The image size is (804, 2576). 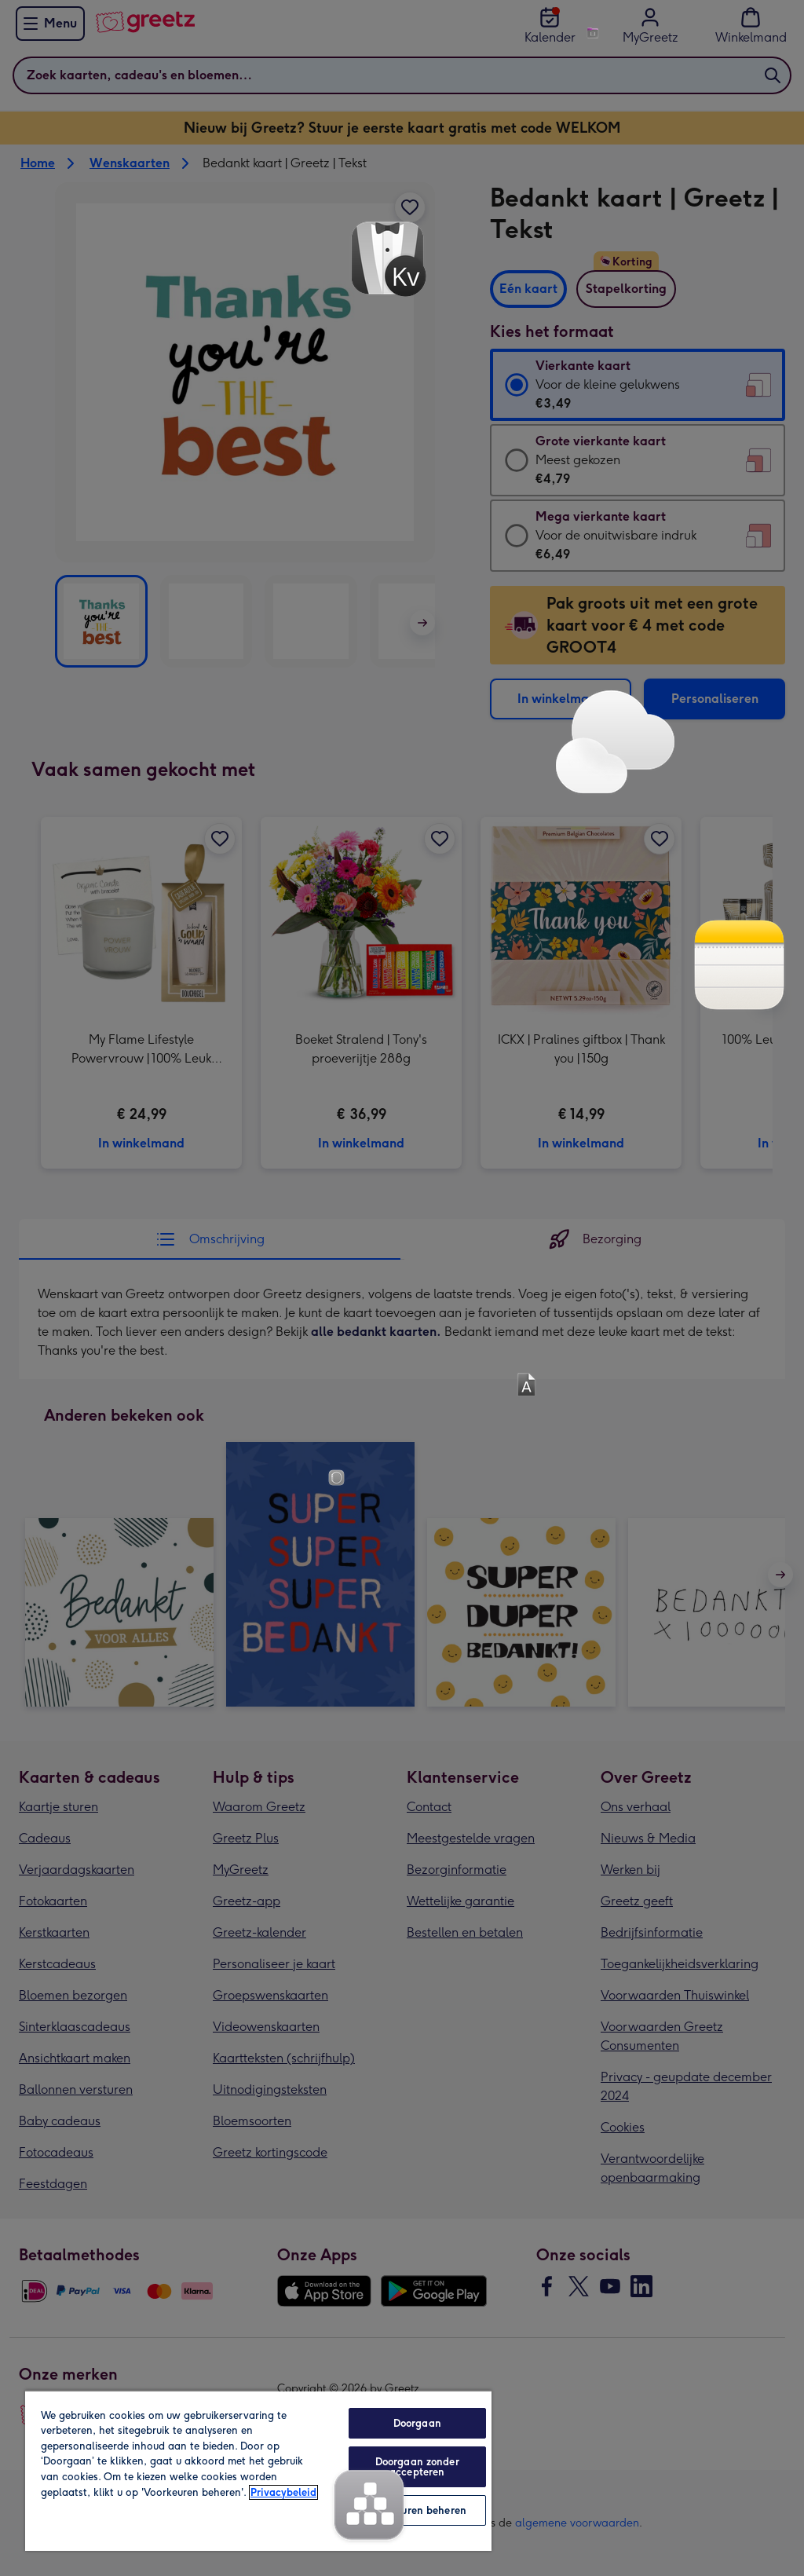 What do you see at coordinates (526, 1385) in the screenshot?
I see `a generic font file` at bounding box center [526, 1385].